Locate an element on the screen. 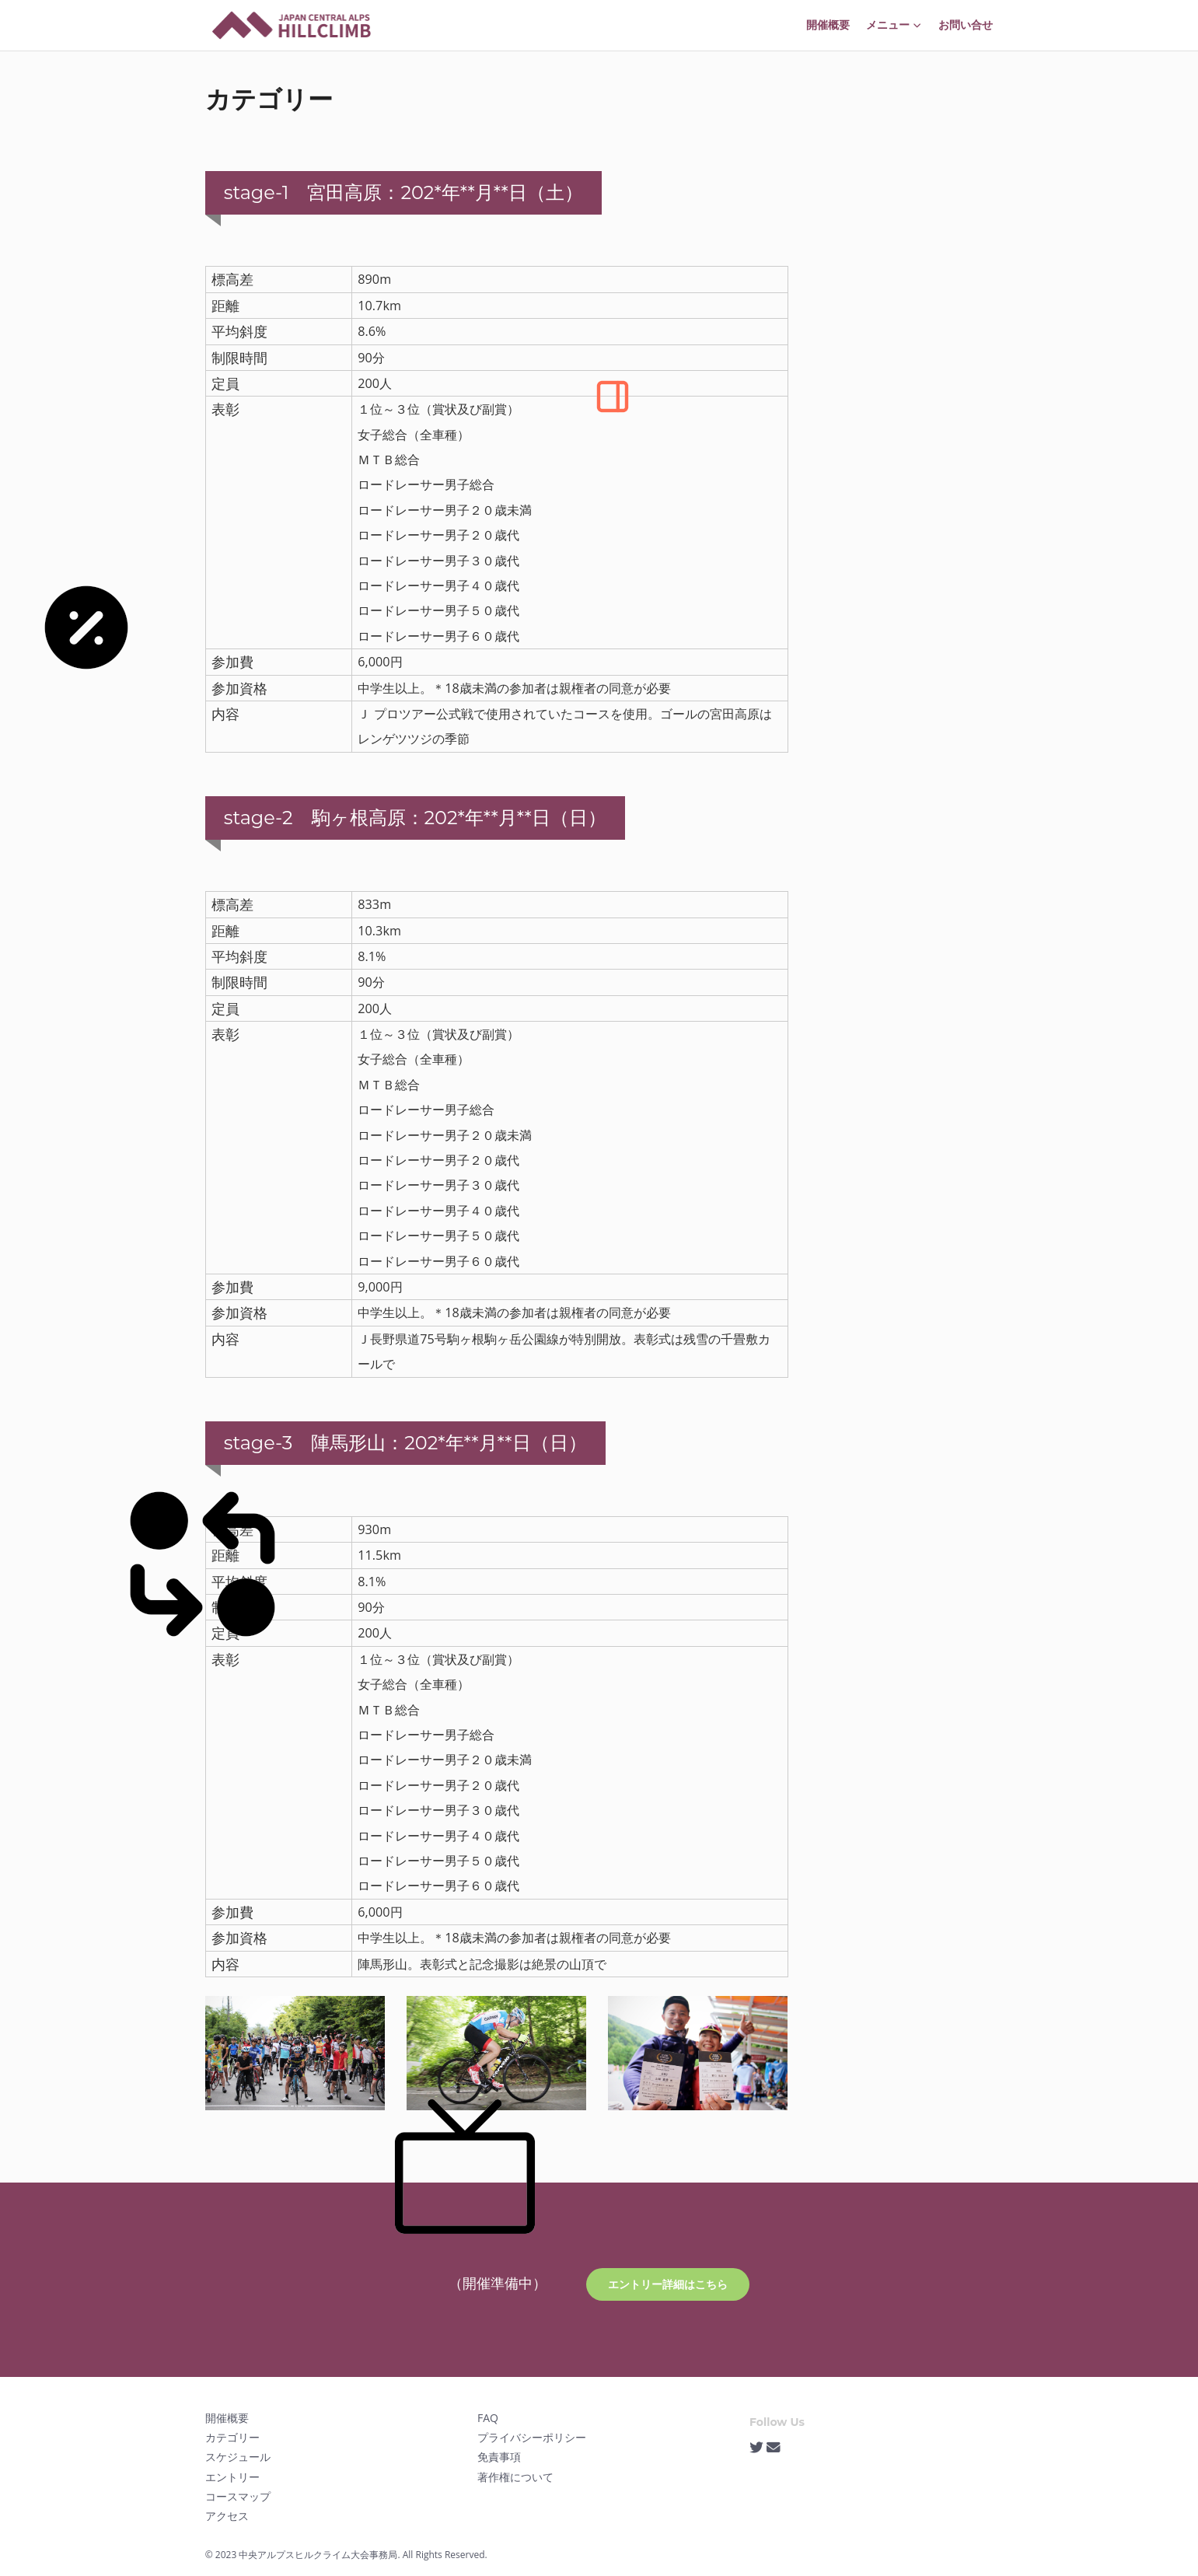 The height and width of the screenshot is (2576, 1198). access tv or video streaming content is located at coordinates (465, 2175).